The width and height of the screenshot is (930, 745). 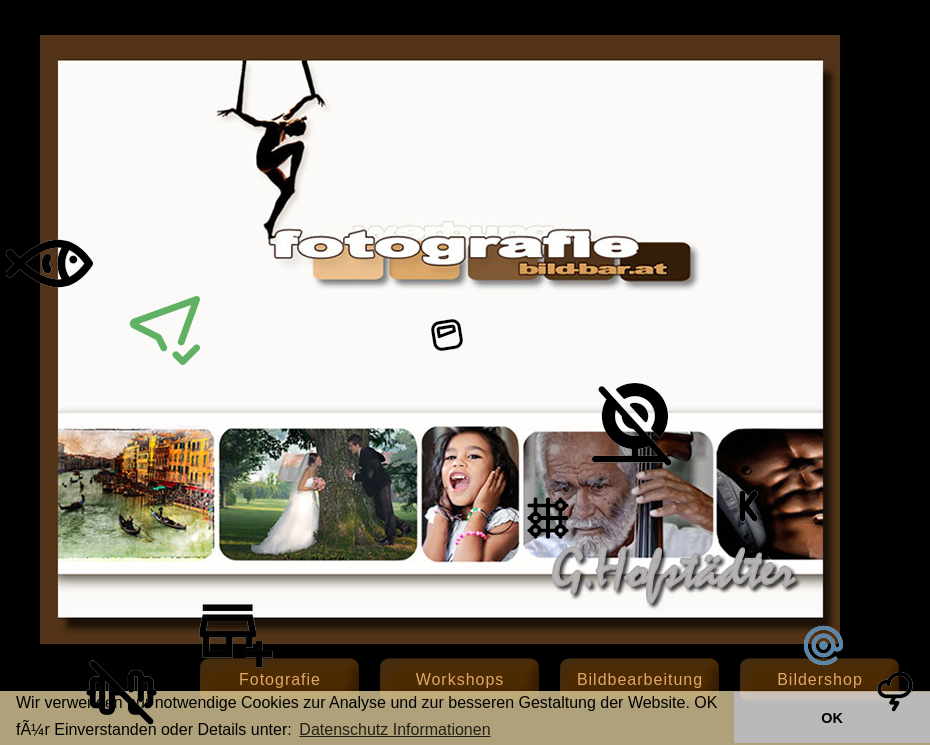 I want to click on camera is disabled or turned off, so click(x=635, y=426).